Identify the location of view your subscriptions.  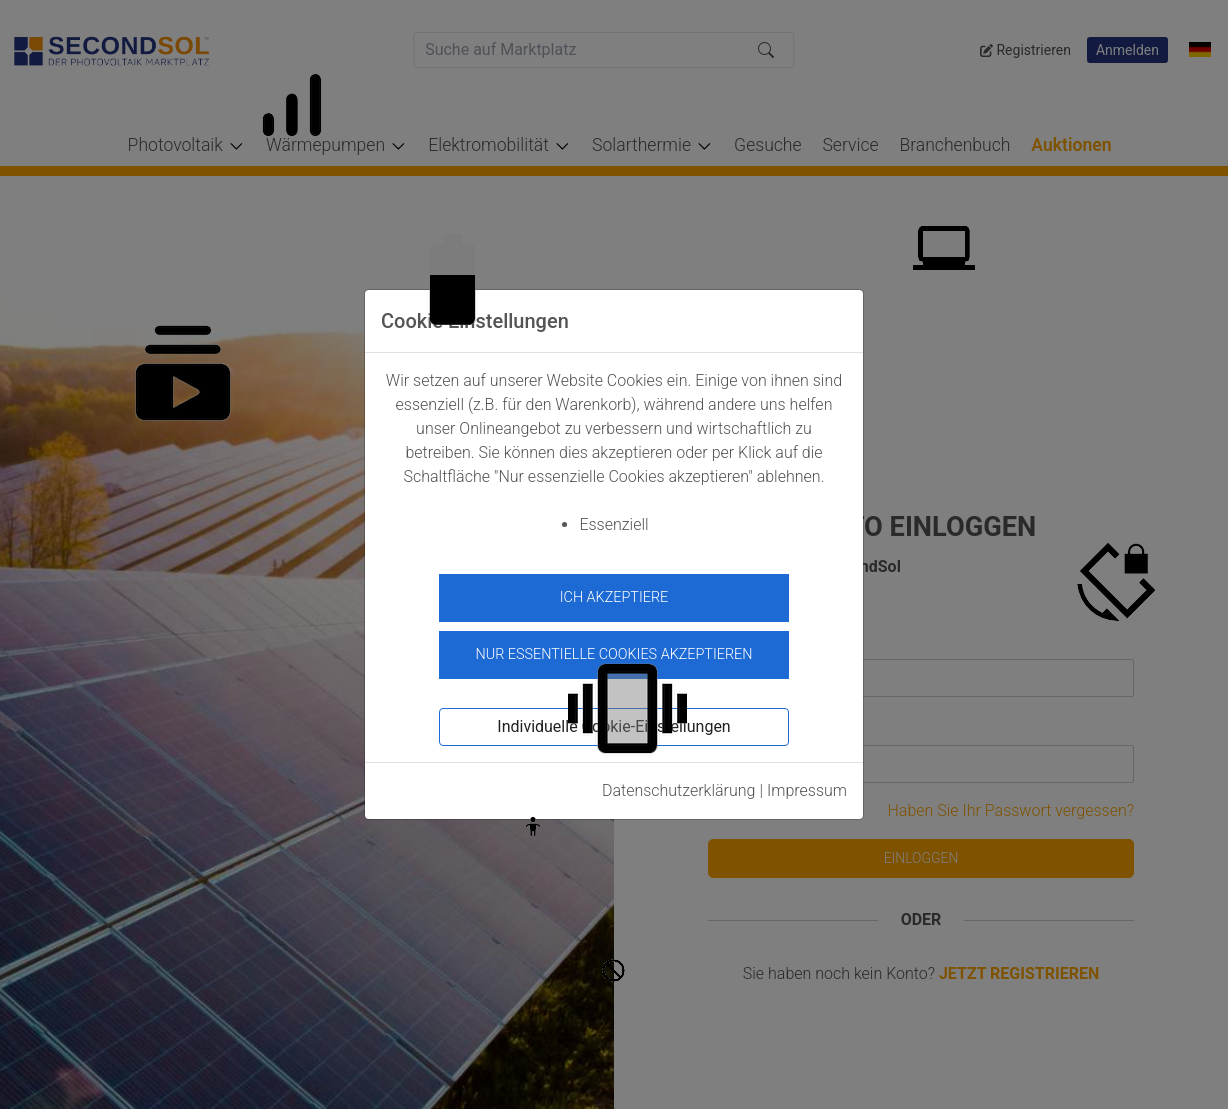
(183, 373).